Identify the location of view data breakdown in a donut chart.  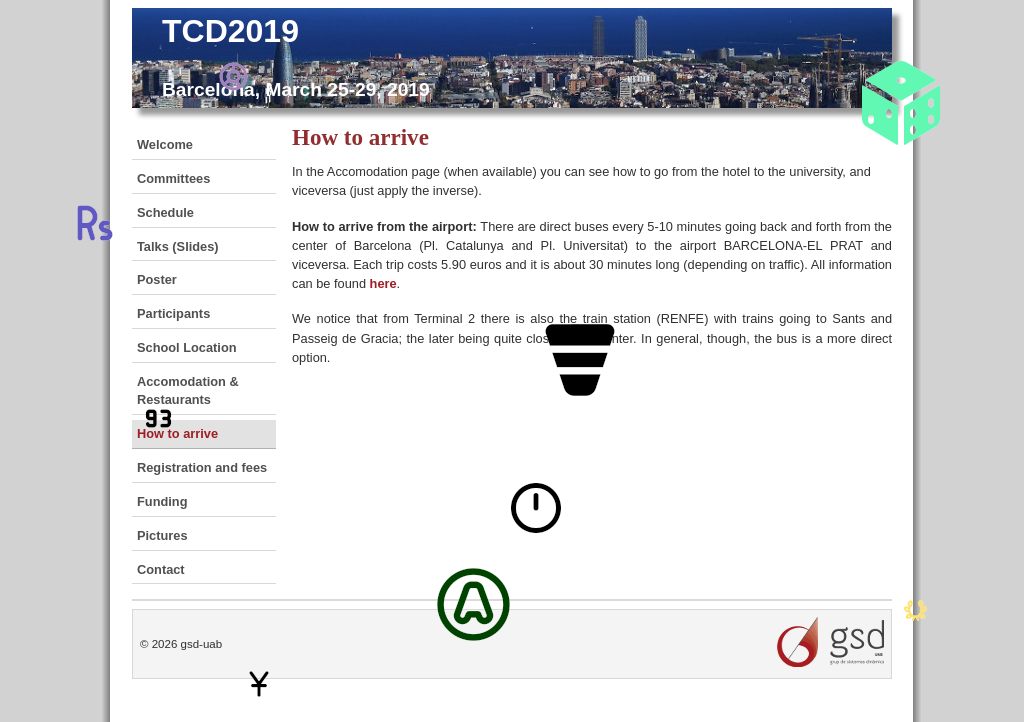
(233, 76).